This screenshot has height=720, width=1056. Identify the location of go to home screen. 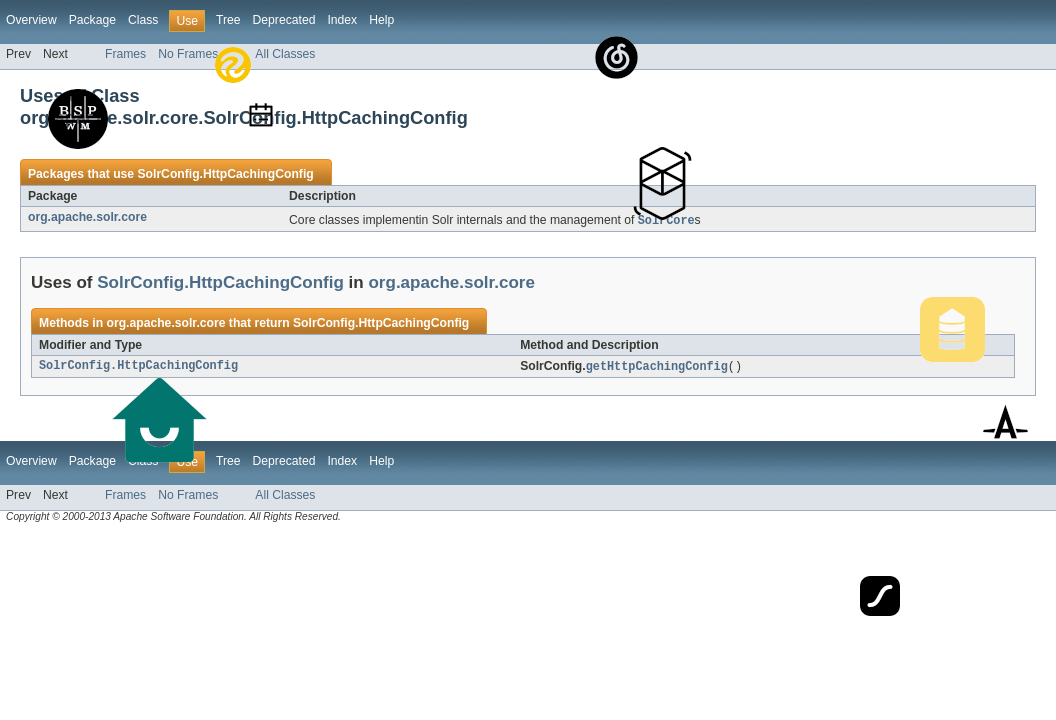
(159, 423).